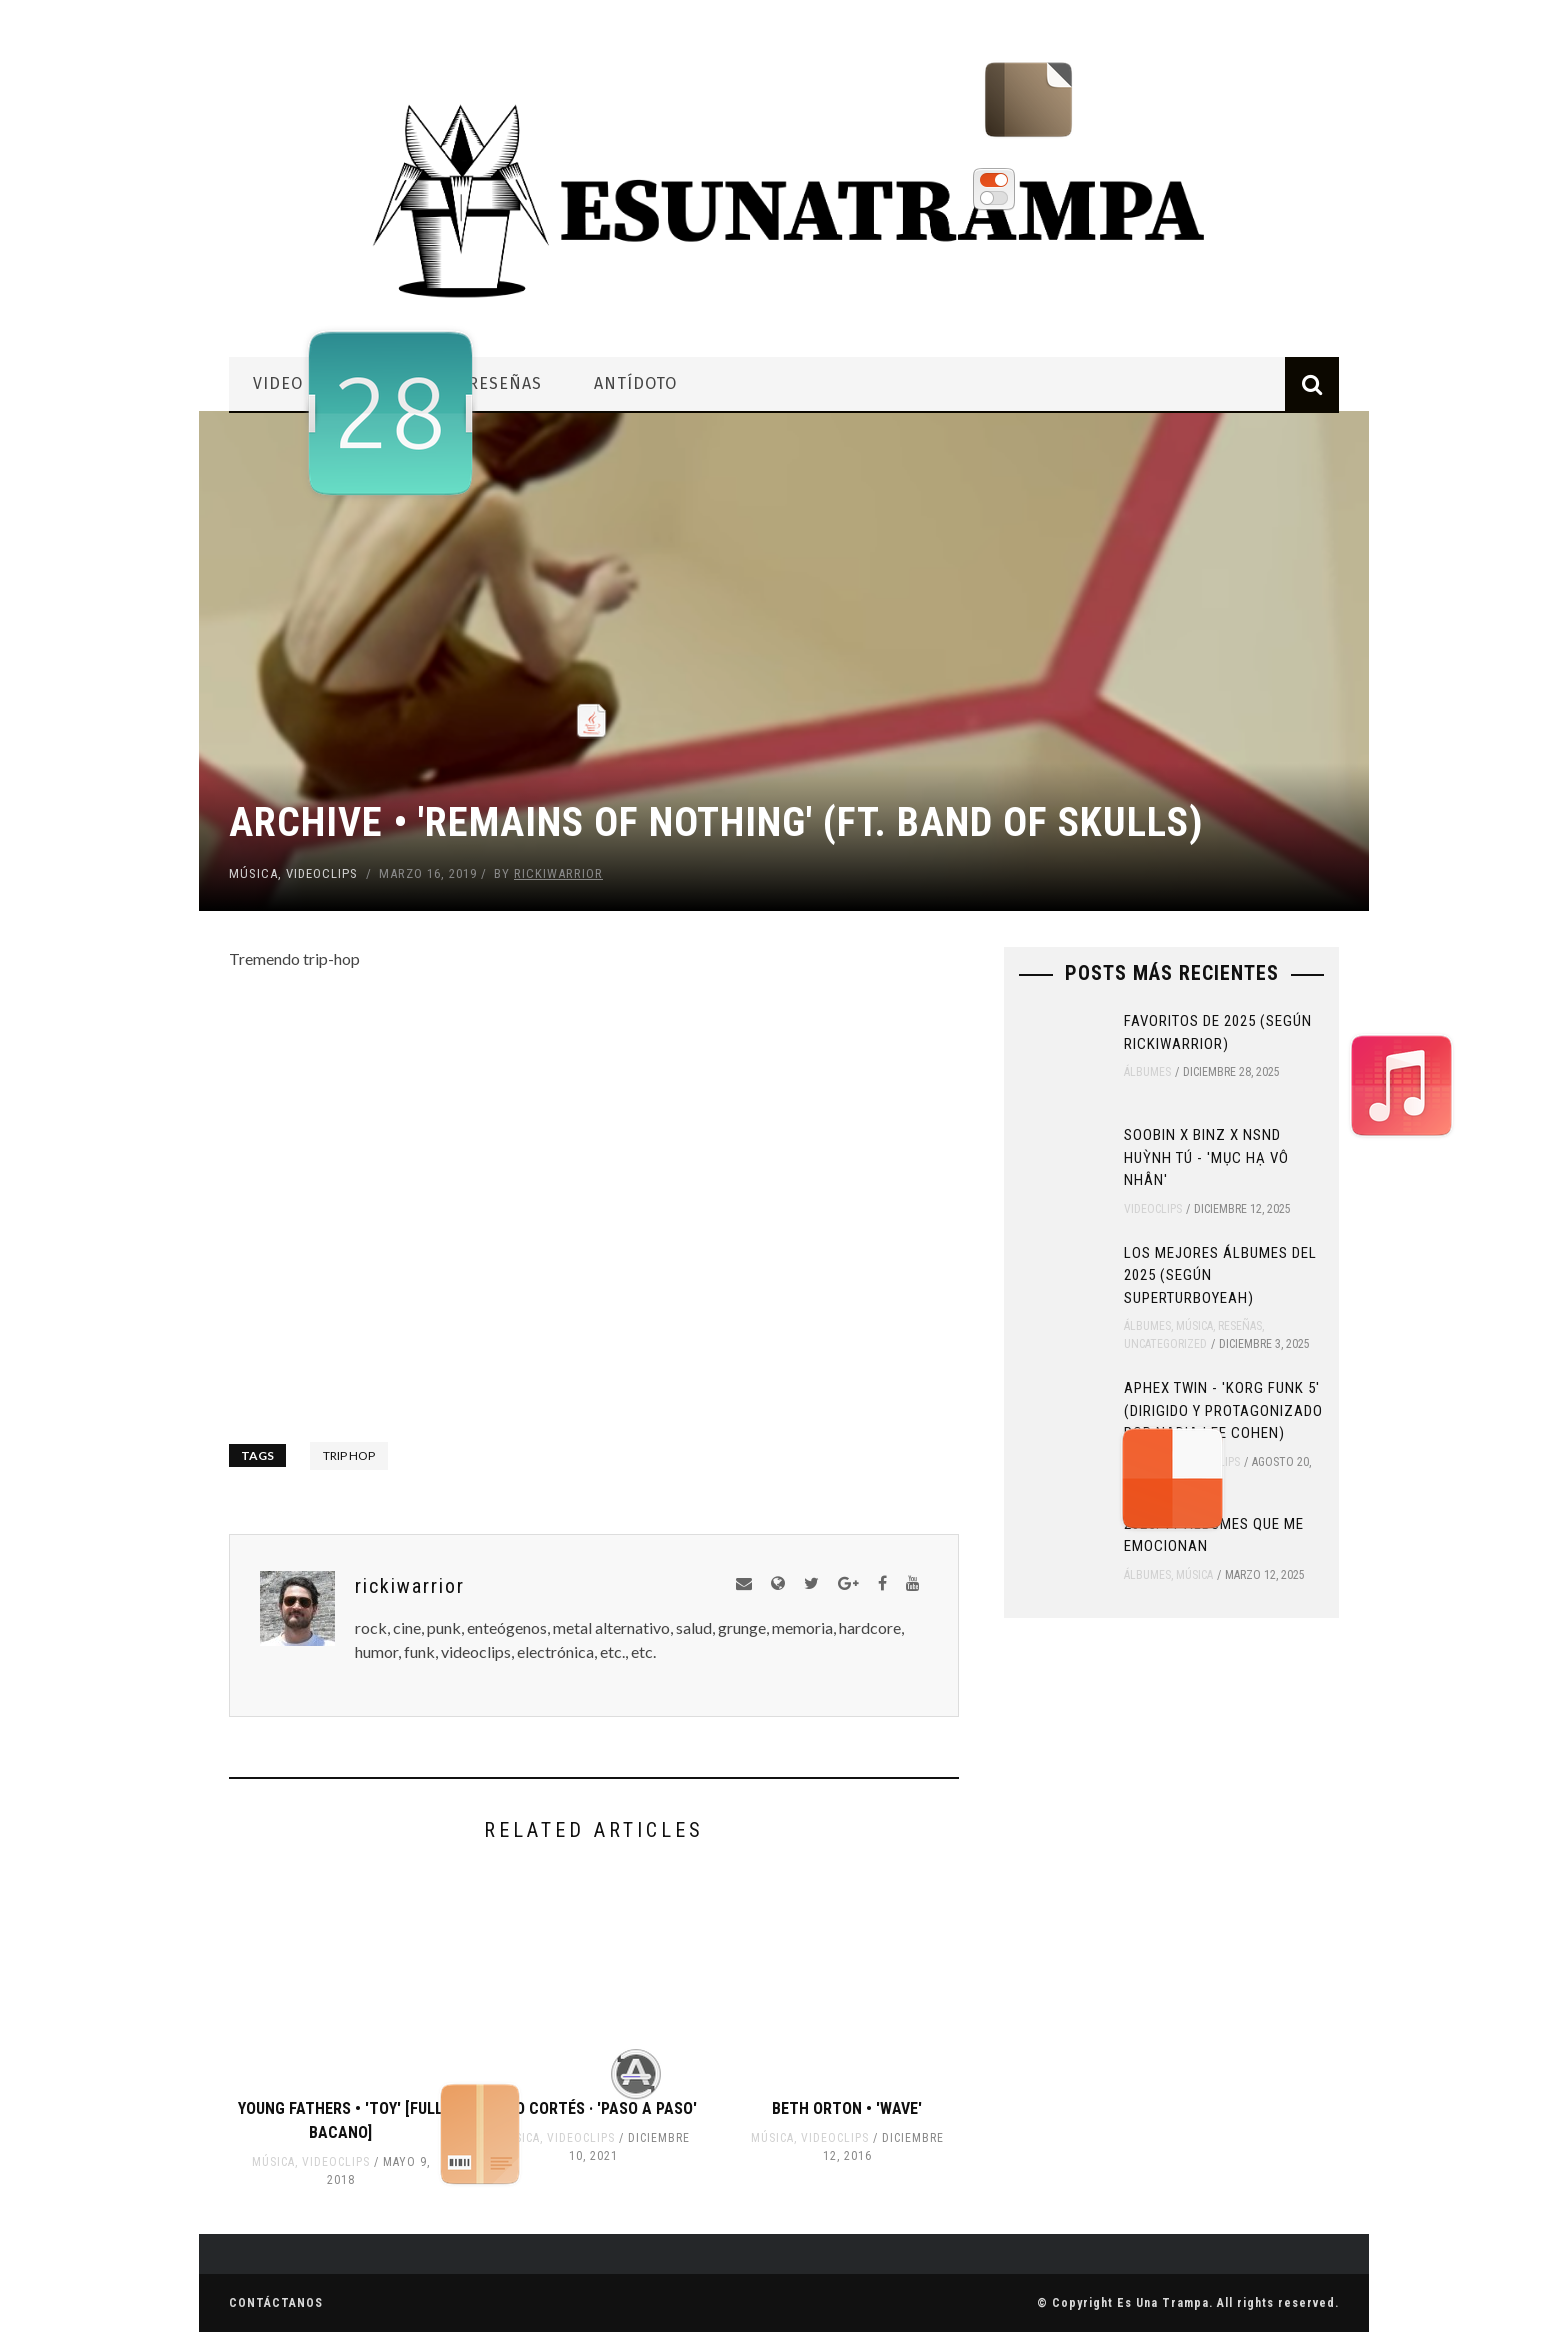  I want to click on open the calendar app, so click(390, 413).